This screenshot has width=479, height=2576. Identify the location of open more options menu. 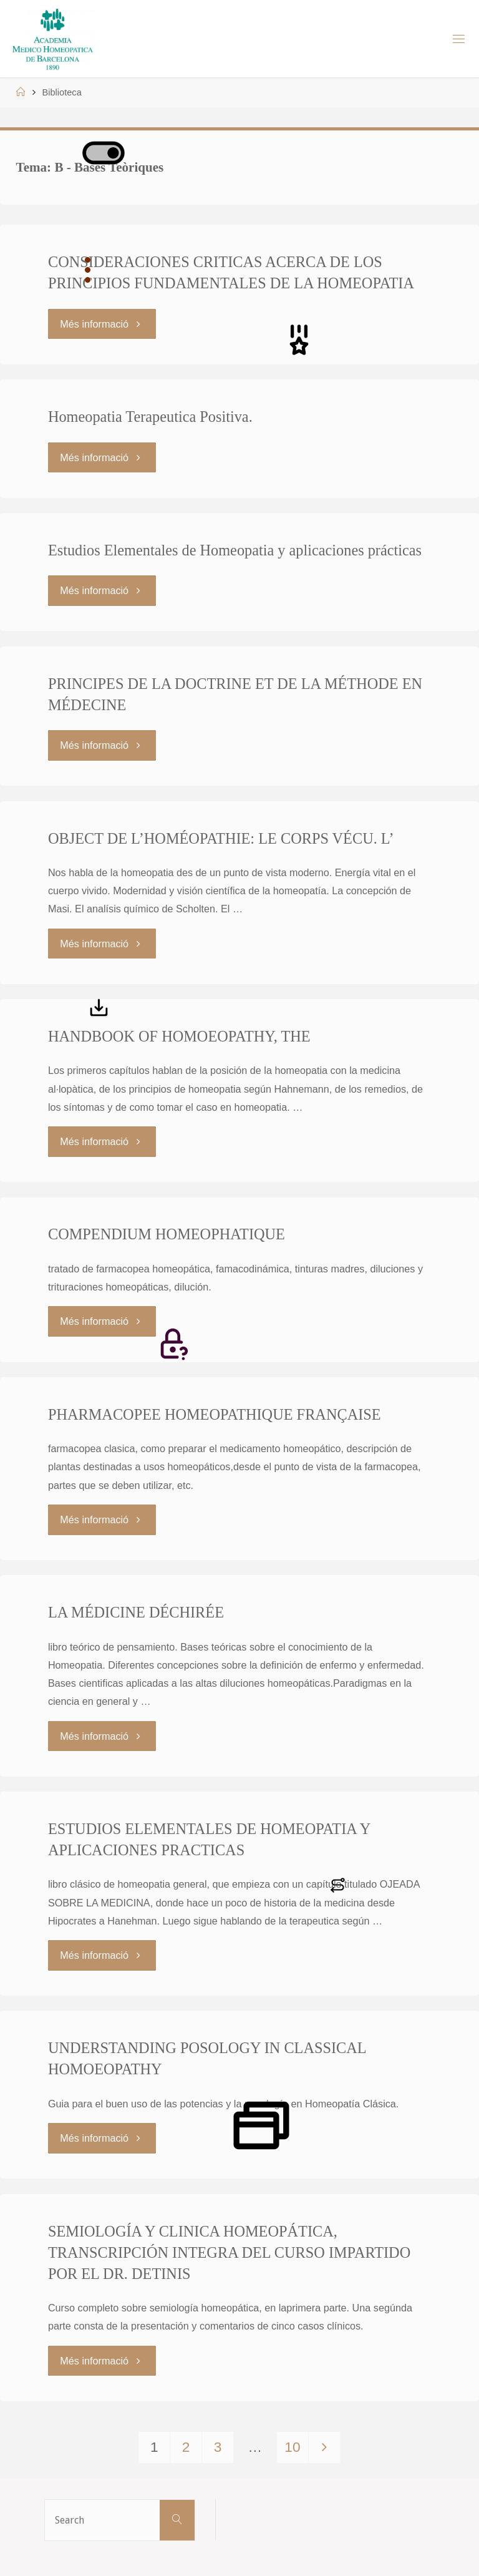
(87, 270).